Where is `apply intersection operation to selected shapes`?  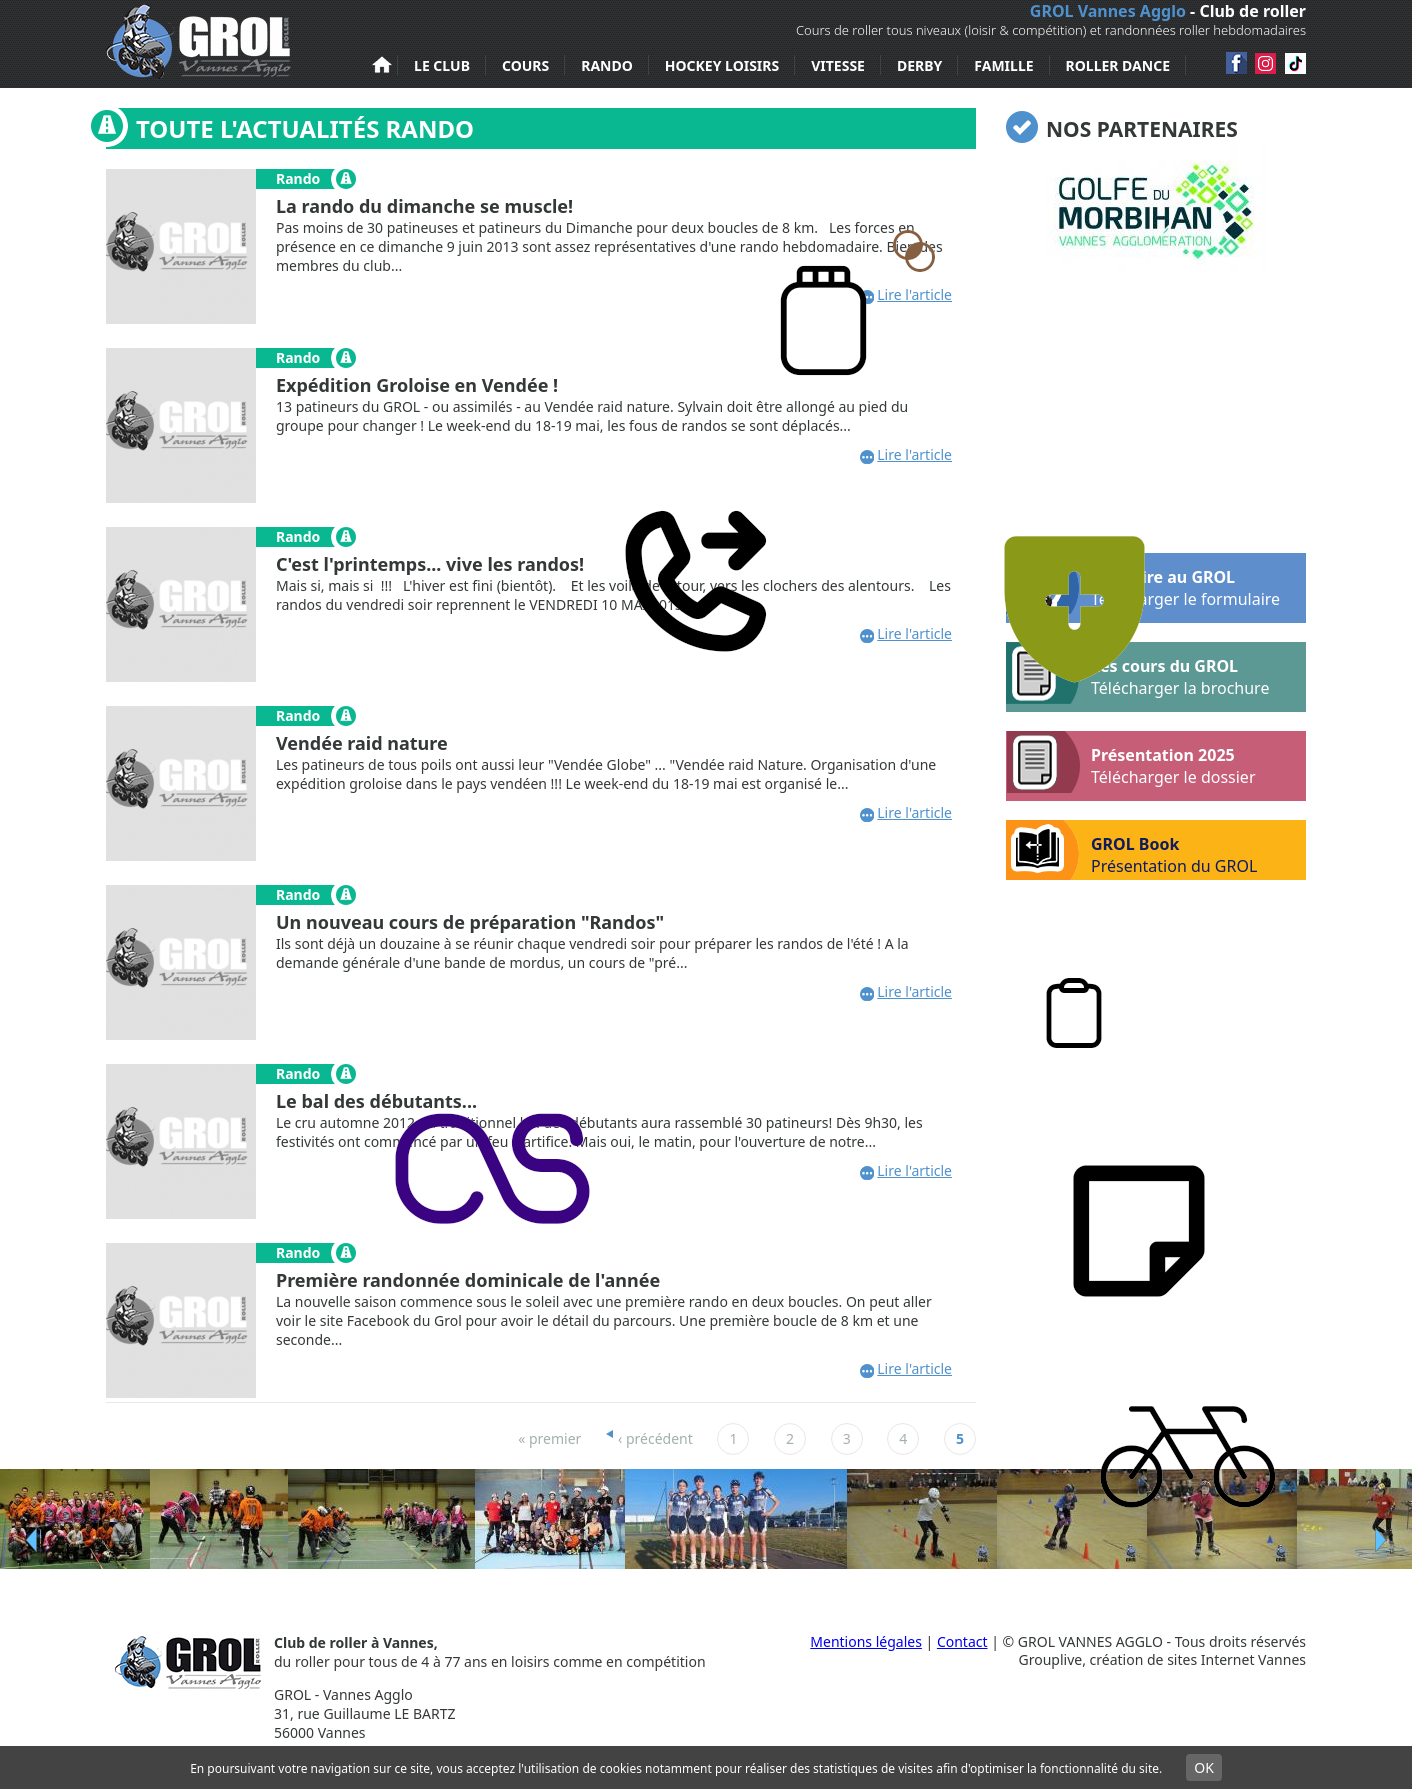
apply intersection operation to selected shapes is located at coordinates (914, 251).